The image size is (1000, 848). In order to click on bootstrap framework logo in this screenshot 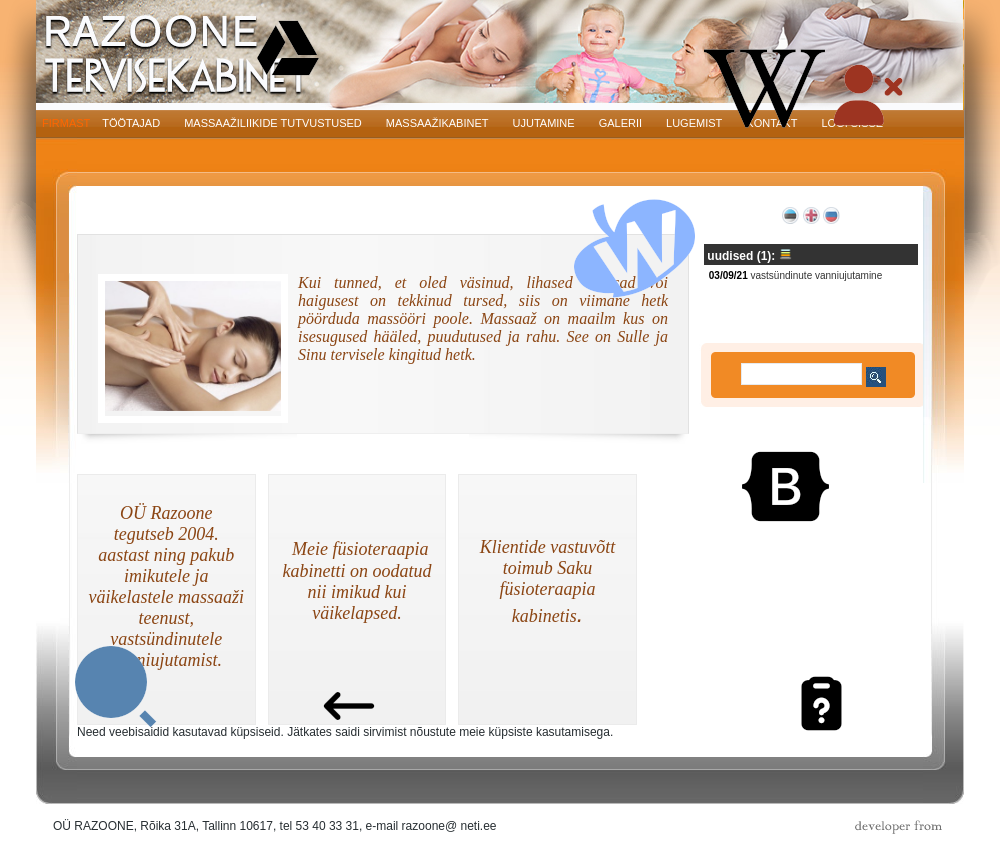, I will do `click(785, 486)`.